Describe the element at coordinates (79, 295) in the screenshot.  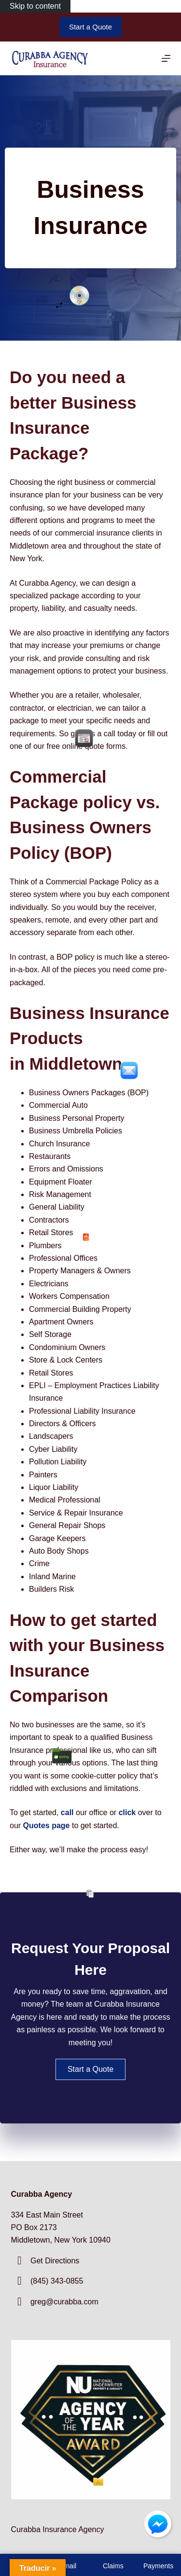
I see `a CD-R disc available for burning or writing data` at that location.